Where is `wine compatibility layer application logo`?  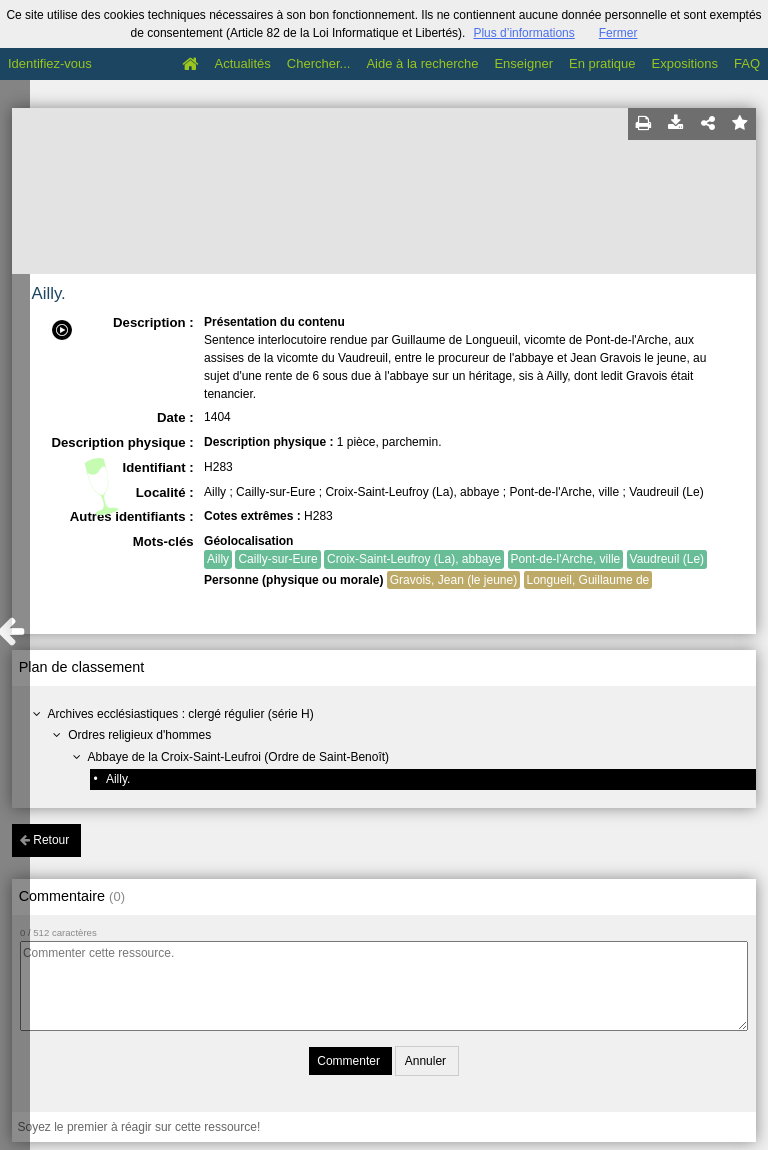 wine compatibility layer application logo is located at coordinates (101, 486).